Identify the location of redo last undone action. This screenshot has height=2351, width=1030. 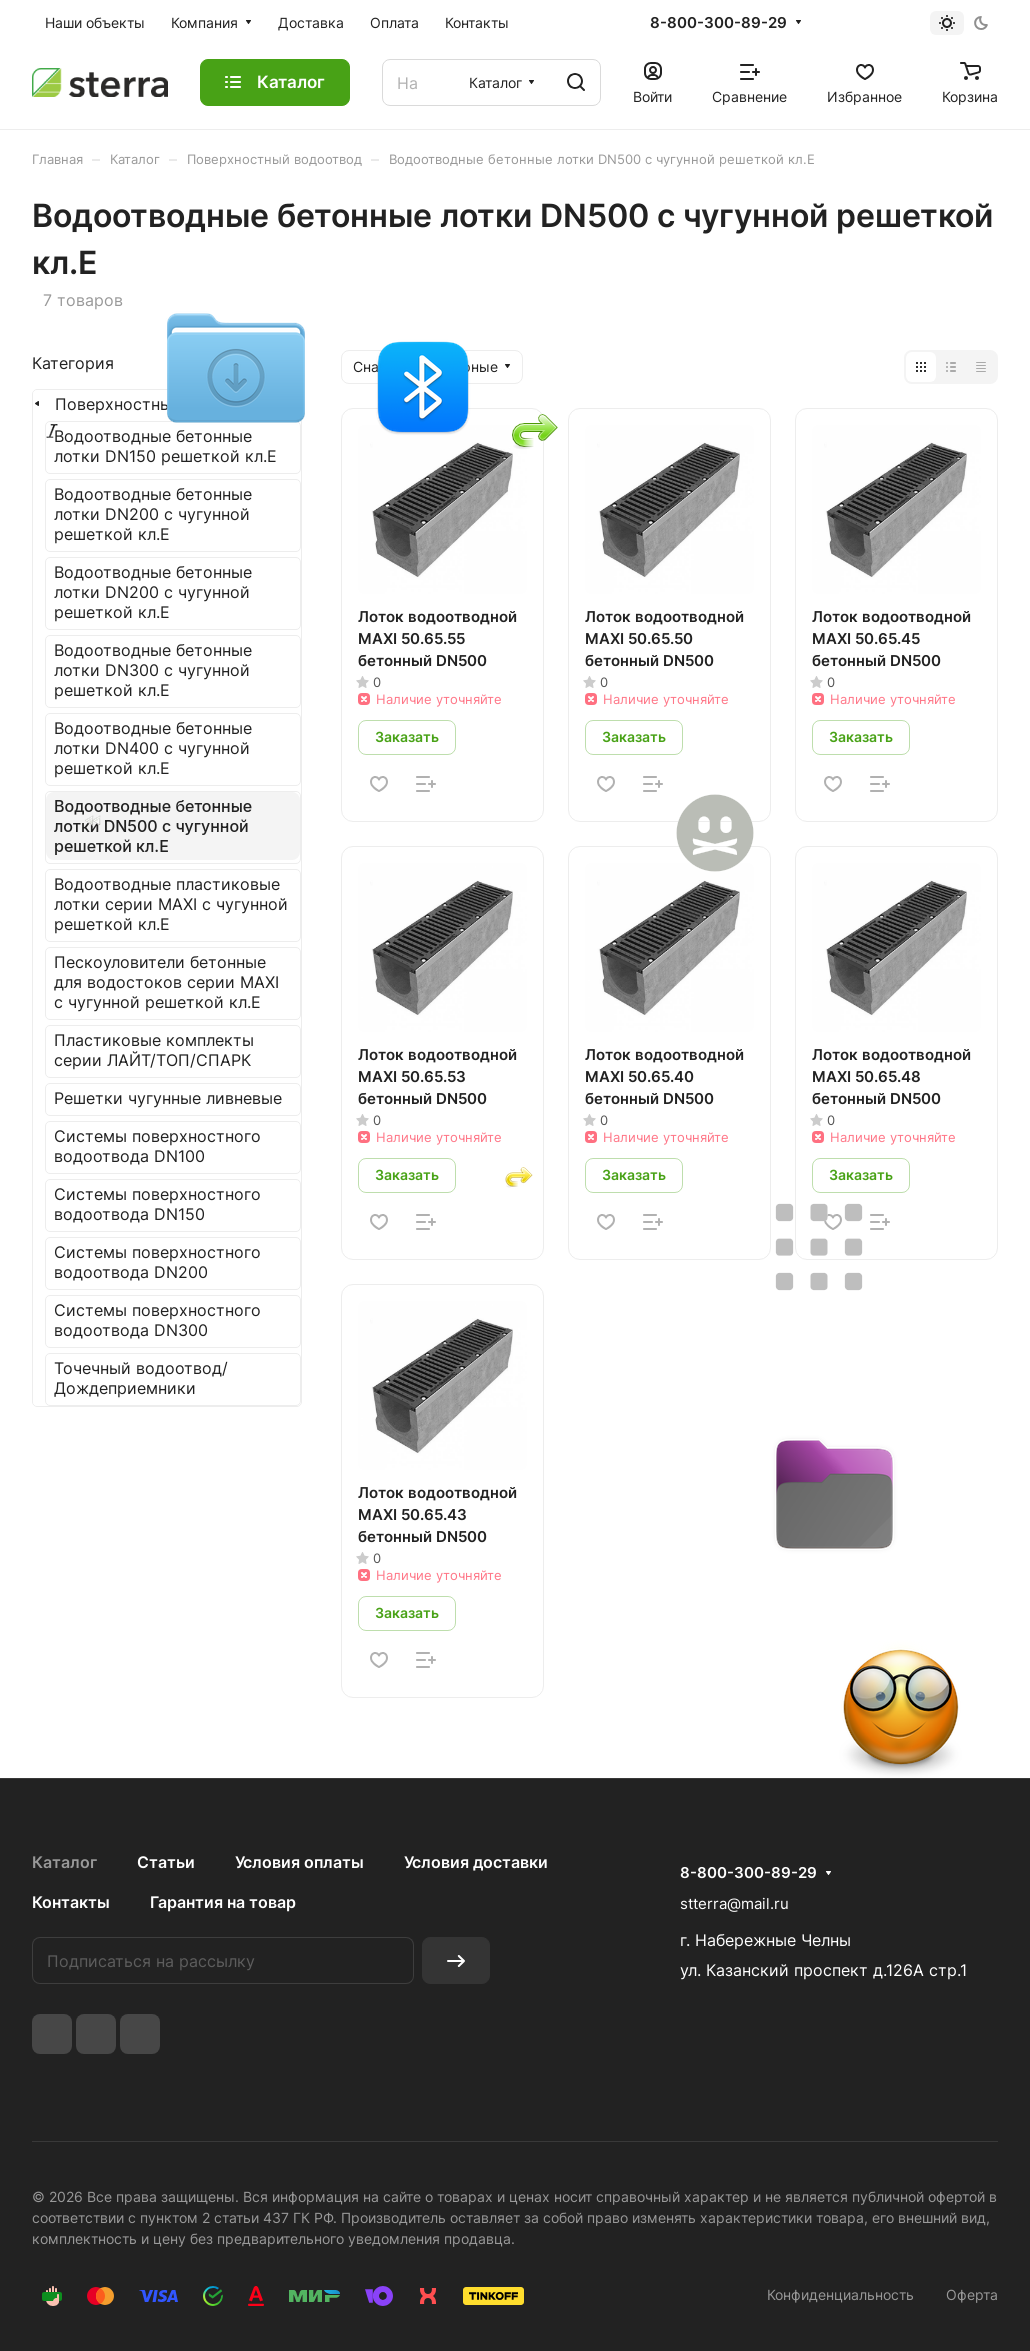
(519, 1176).